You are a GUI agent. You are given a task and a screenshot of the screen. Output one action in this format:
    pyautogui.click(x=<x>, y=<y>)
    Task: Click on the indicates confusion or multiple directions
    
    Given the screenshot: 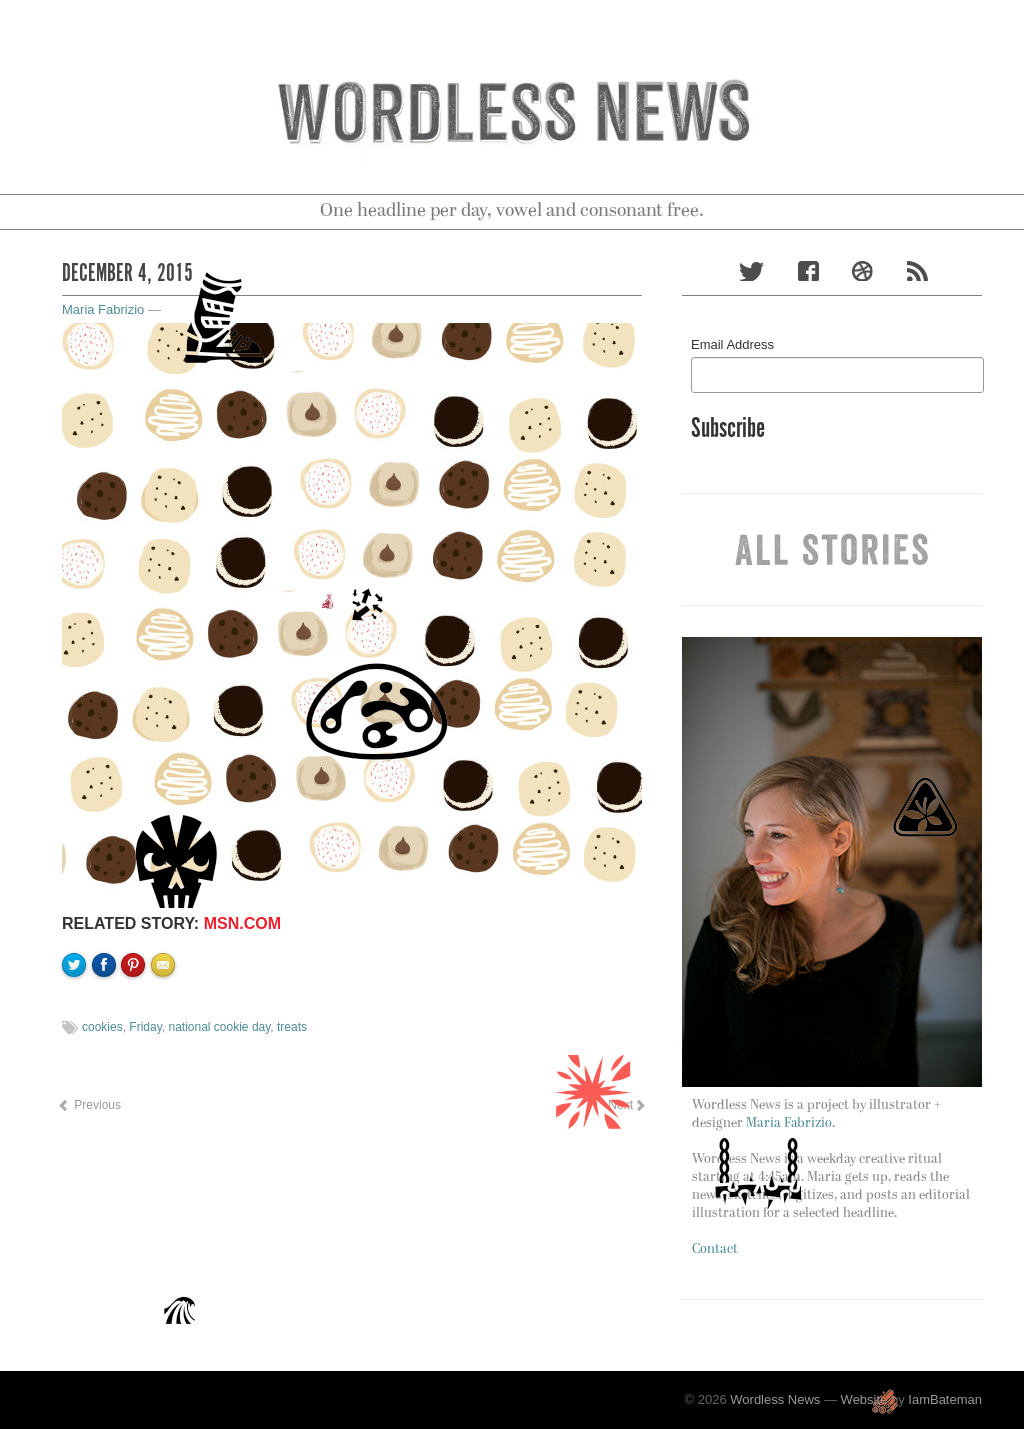 What is the action you would take?
    pyautogui.click(x=367, y=604)
    